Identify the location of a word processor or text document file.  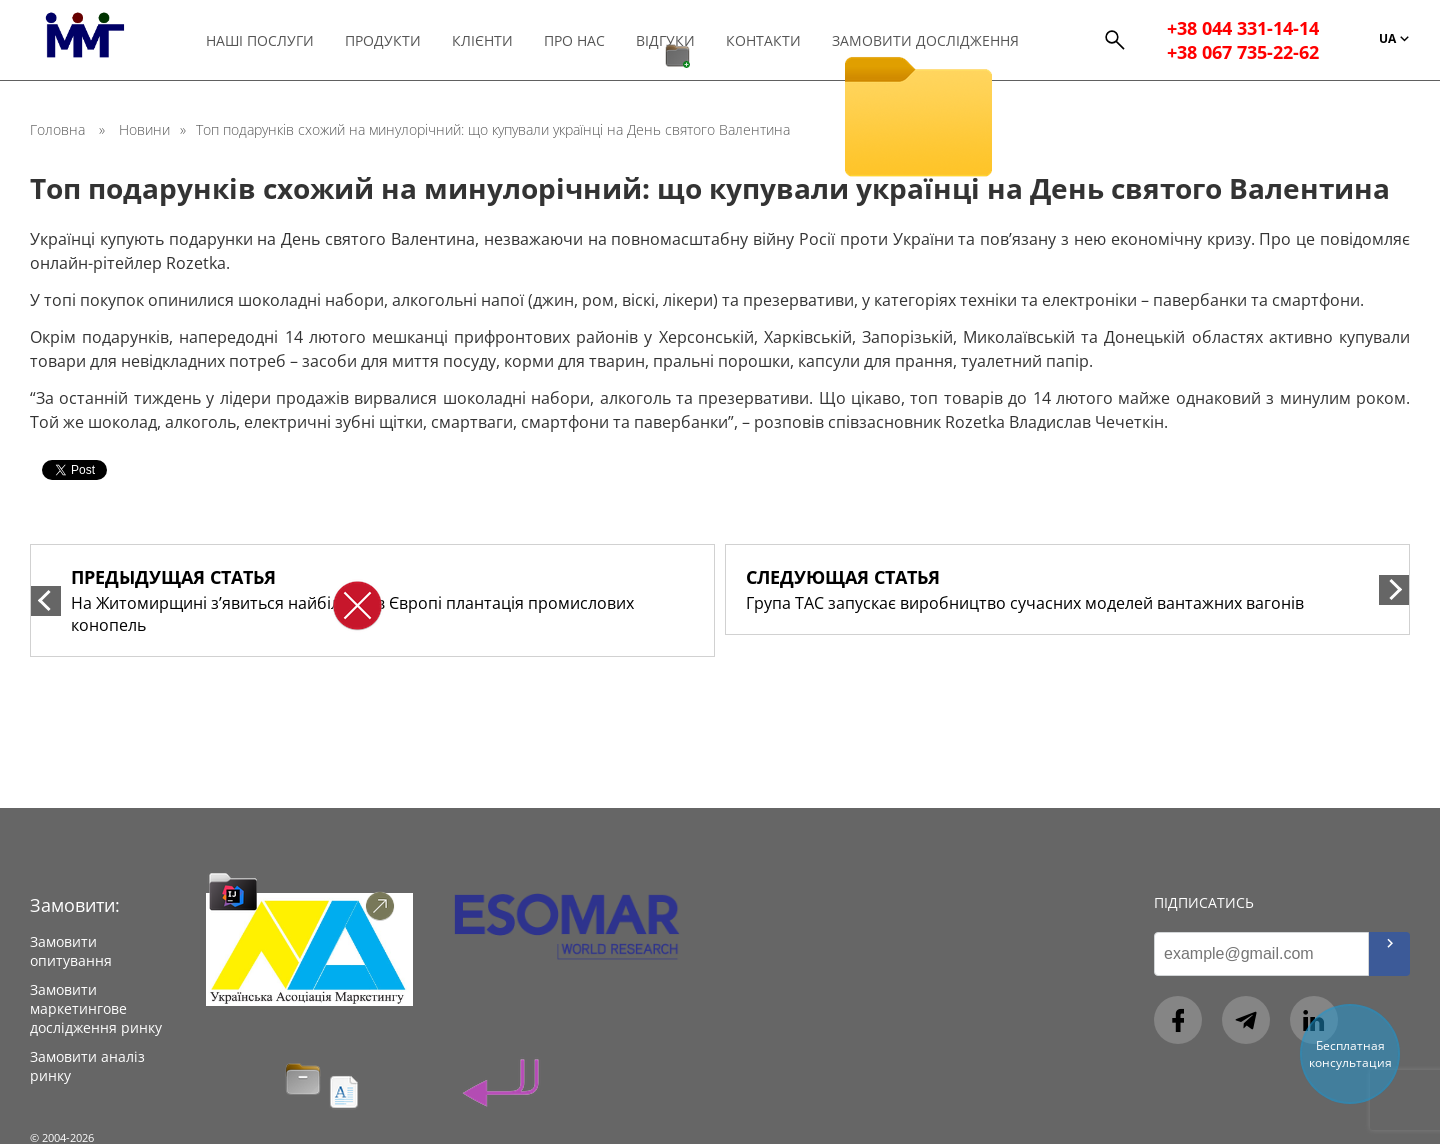
(344, 1092).